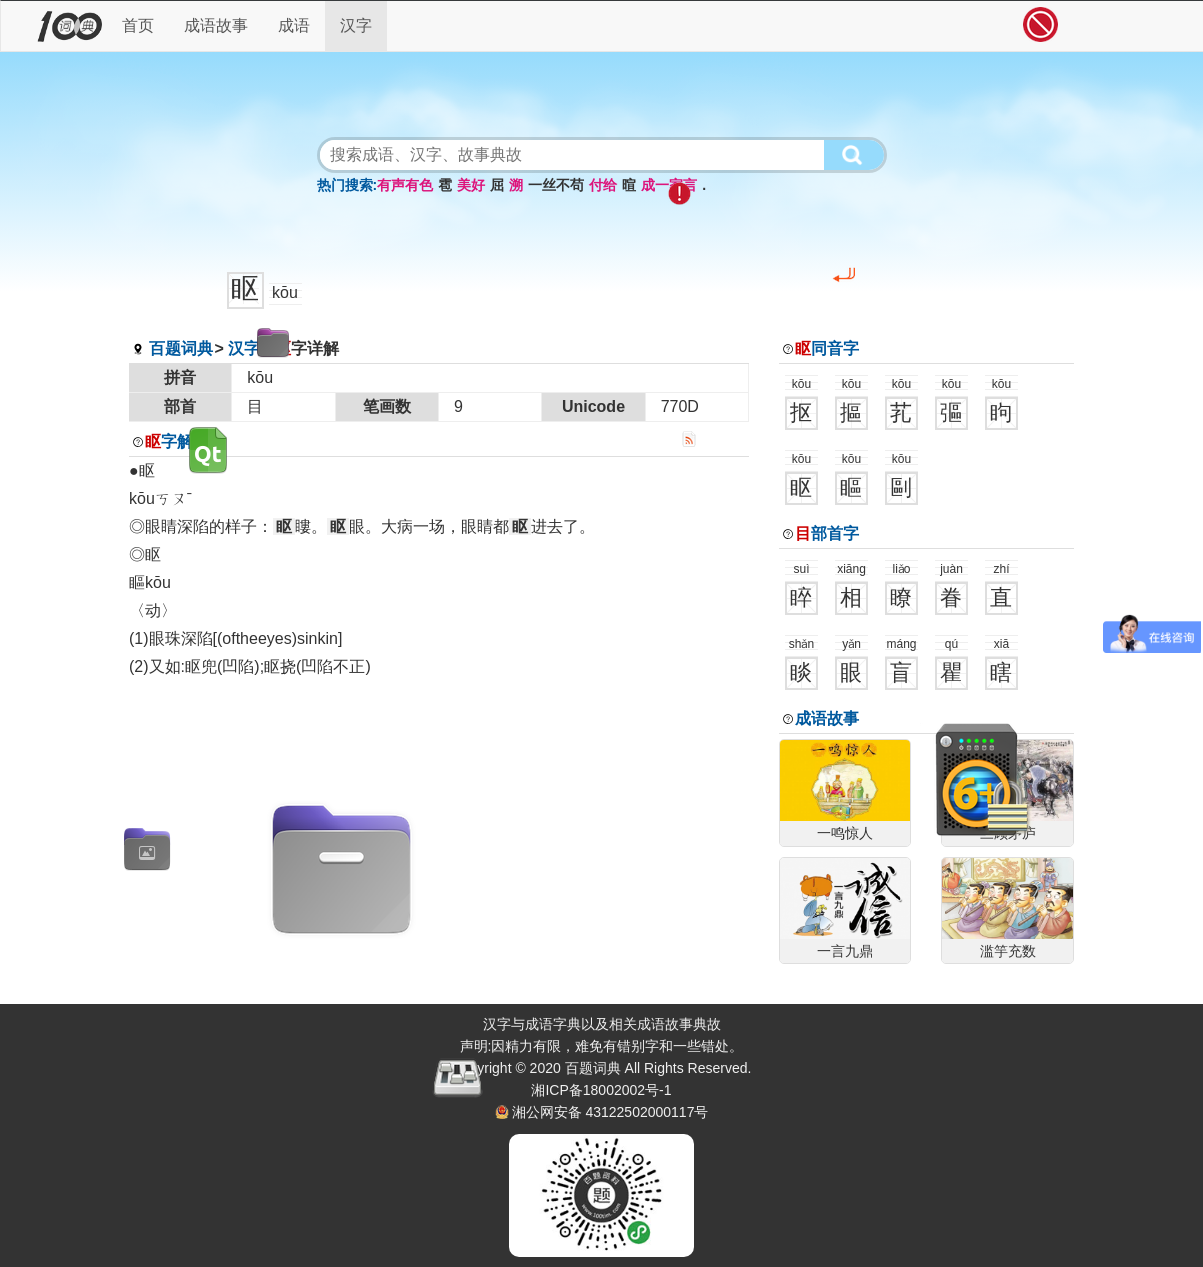 This screenshot has height=1267, width=1203. I want to click on open folder to view contents, so click(273, 342).